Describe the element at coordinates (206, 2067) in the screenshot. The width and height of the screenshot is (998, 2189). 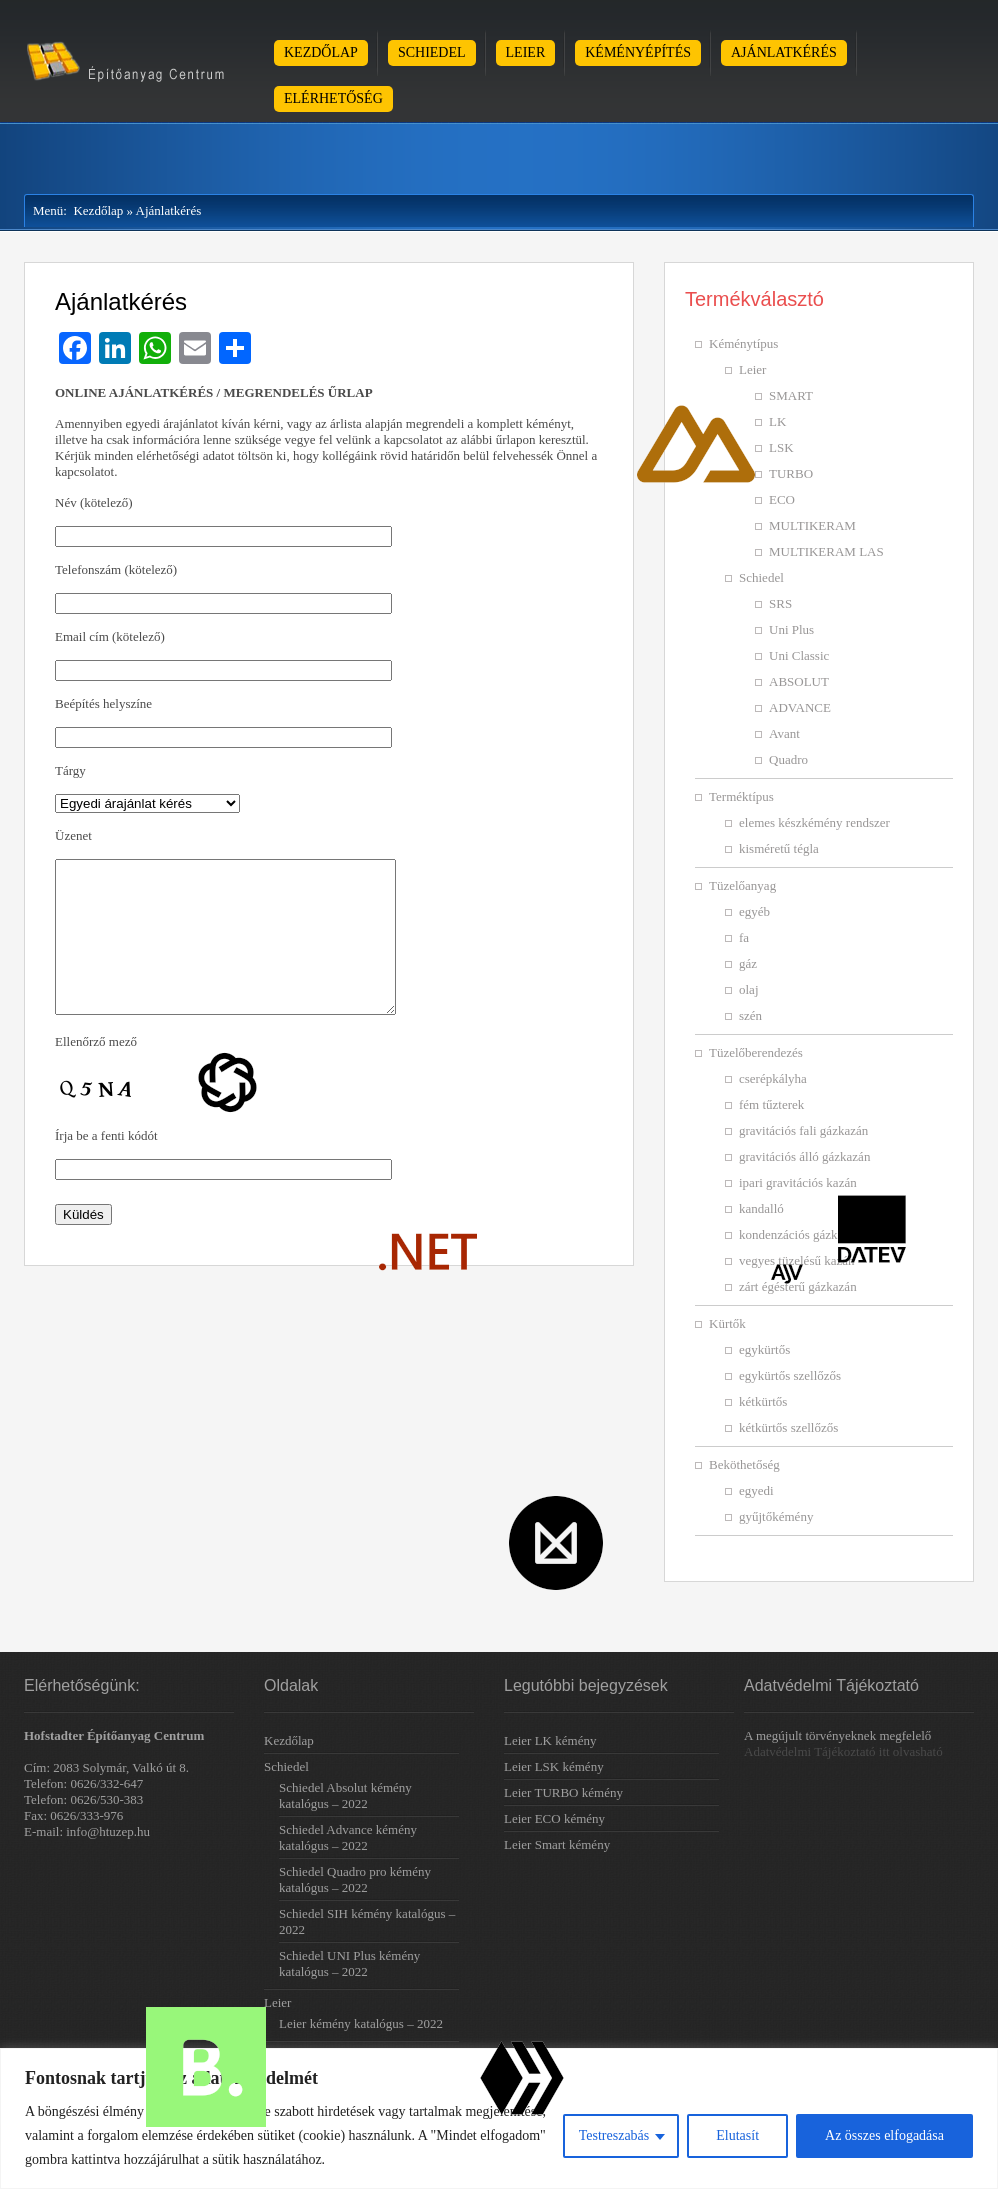
I see `open the Booking.com app` at that location.